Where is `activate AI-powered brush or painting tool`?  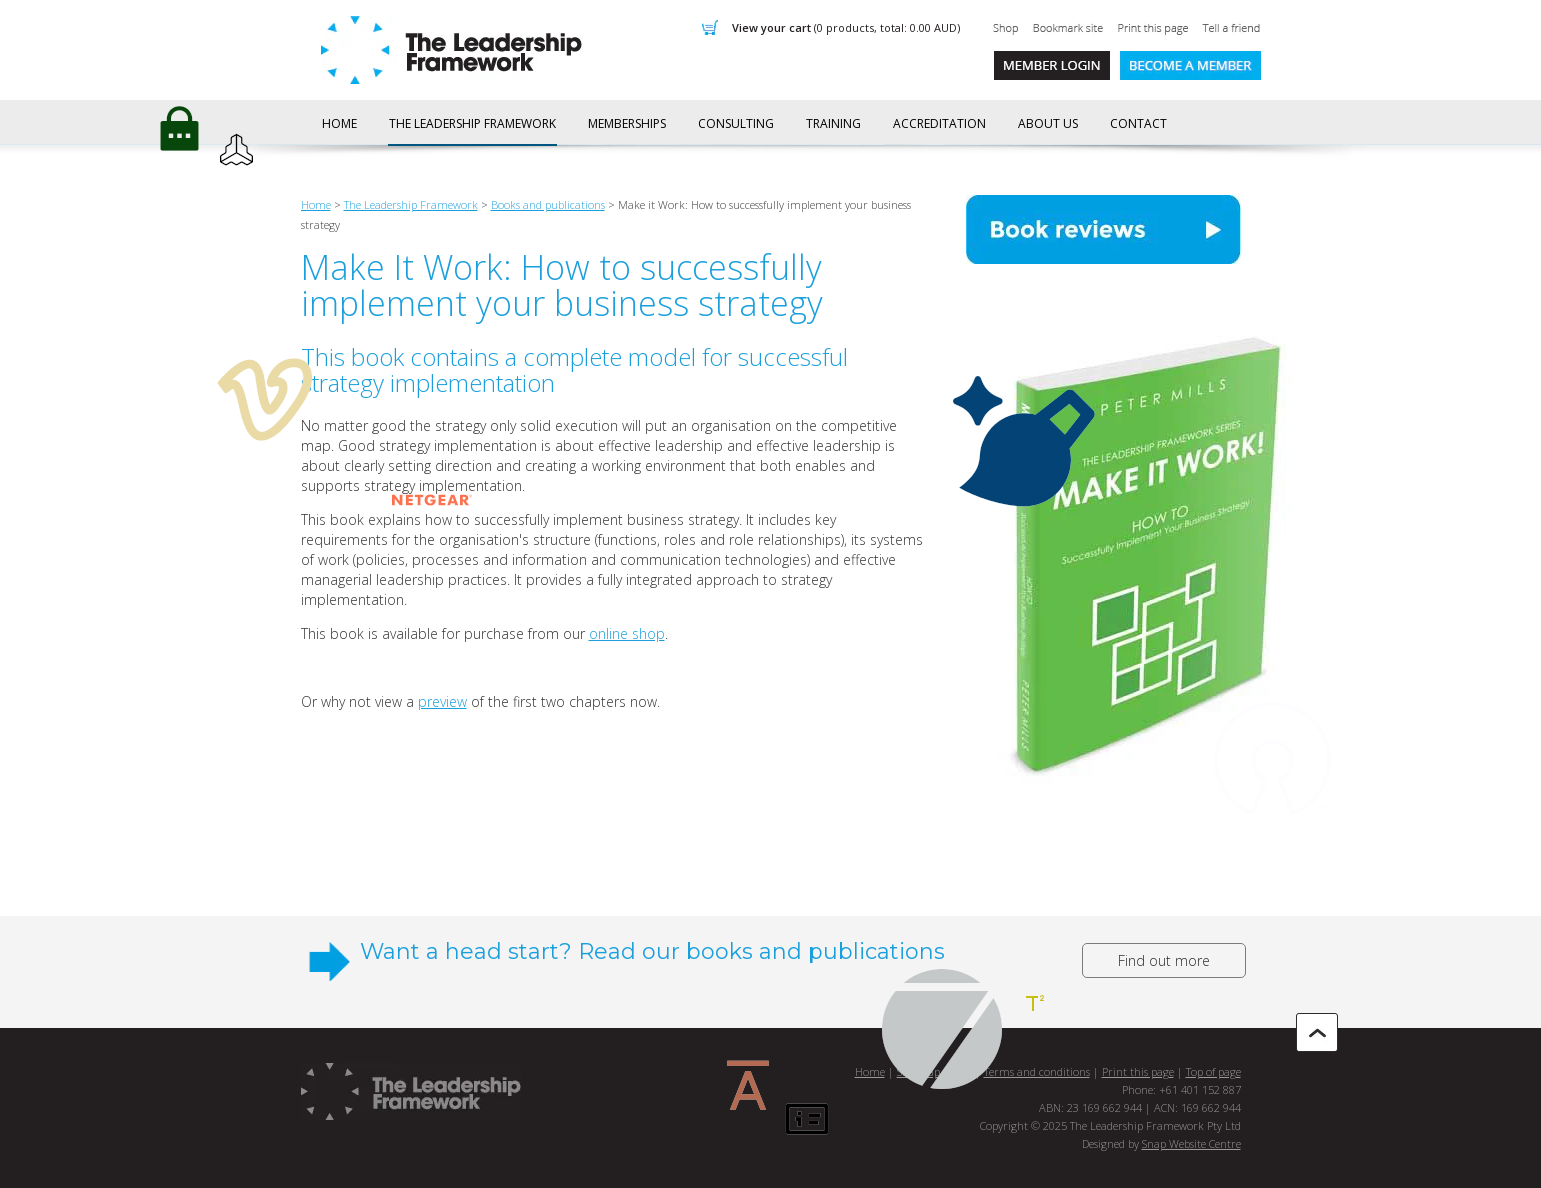 activate AI-powered brush or painting tool is located at coordinates (1027, 450).